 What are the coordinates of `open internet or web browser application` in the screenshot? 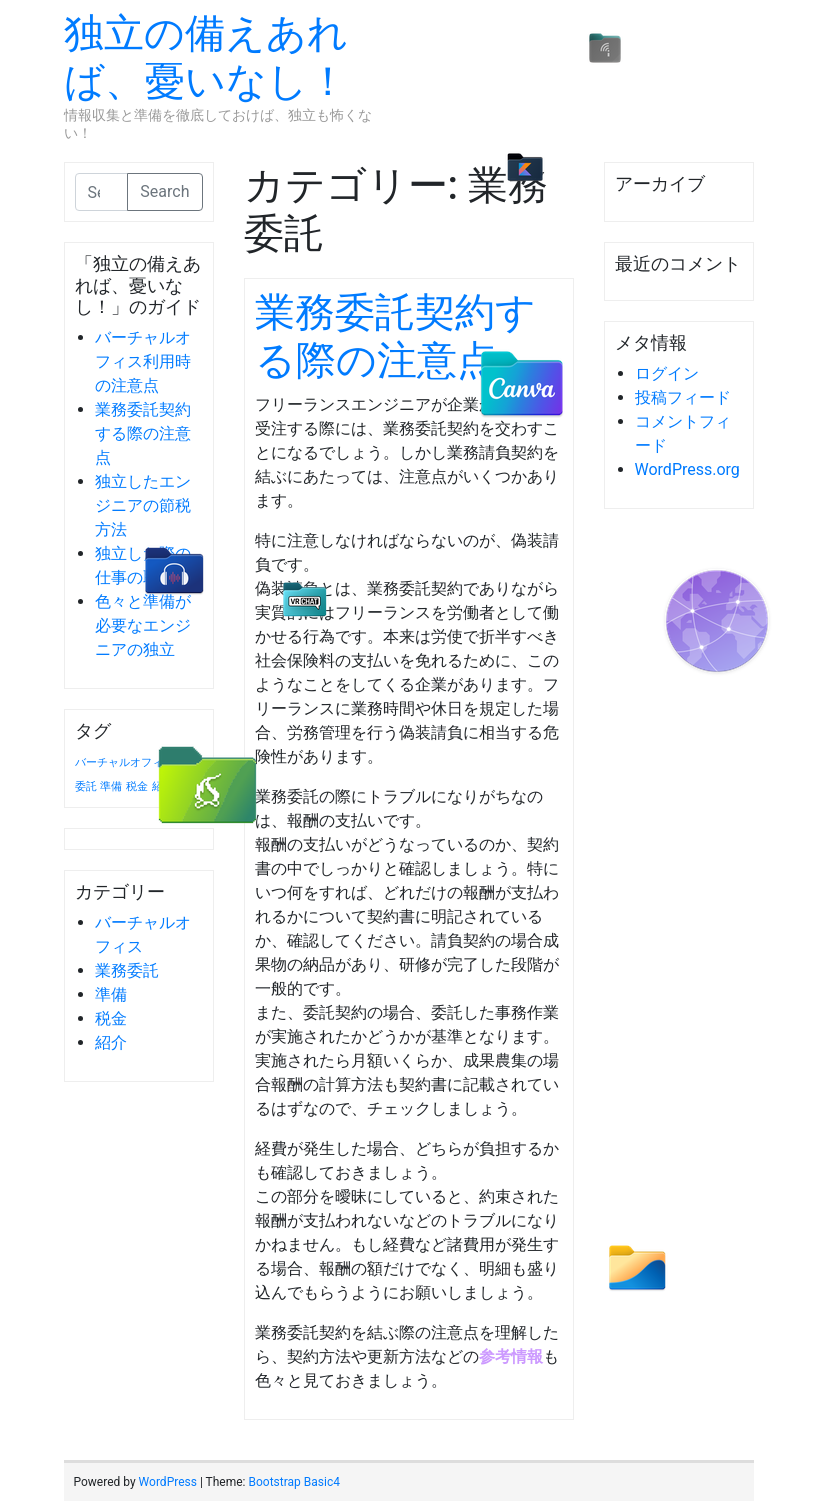 It's located at (717, 621).